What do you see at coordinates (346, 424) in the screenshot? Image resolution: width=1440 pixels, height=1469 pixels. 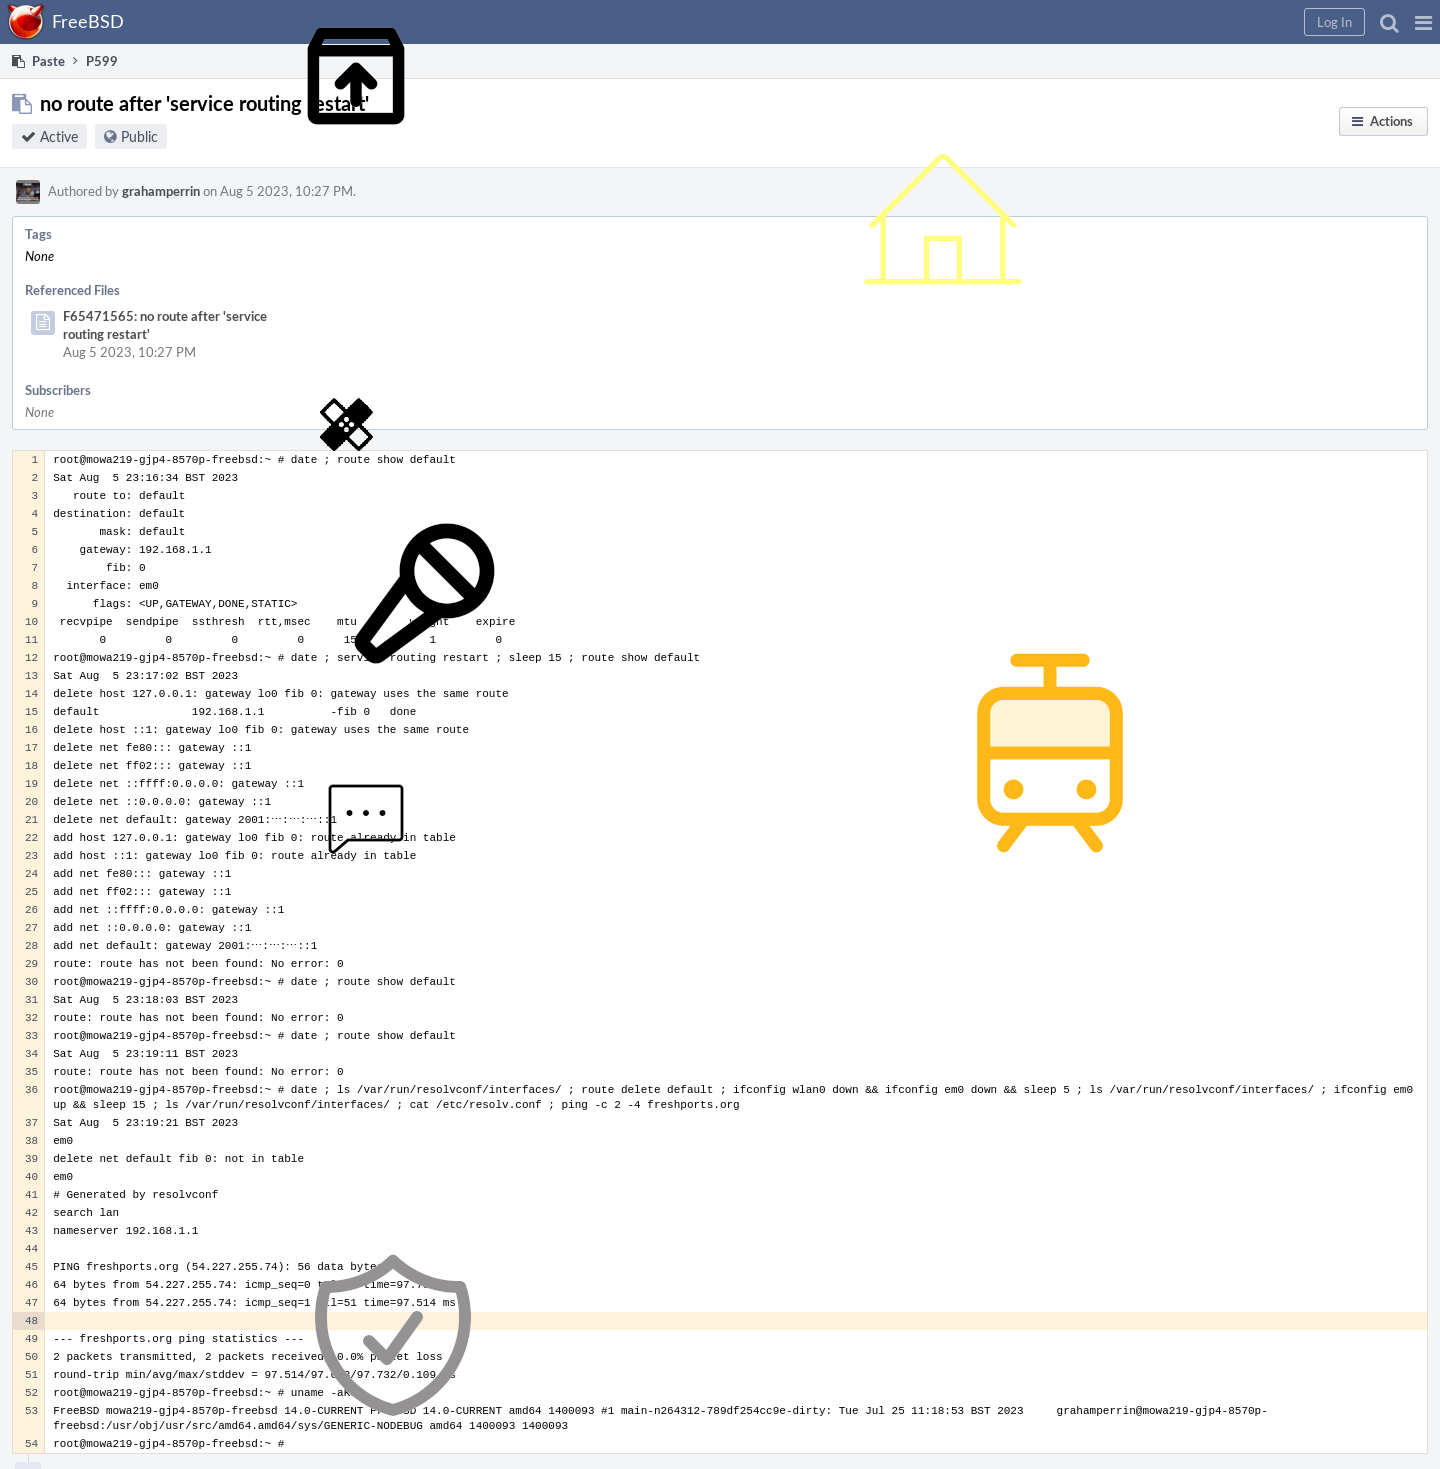 I see `apply healing or spot removal tool` at bounding box center [346, 424].